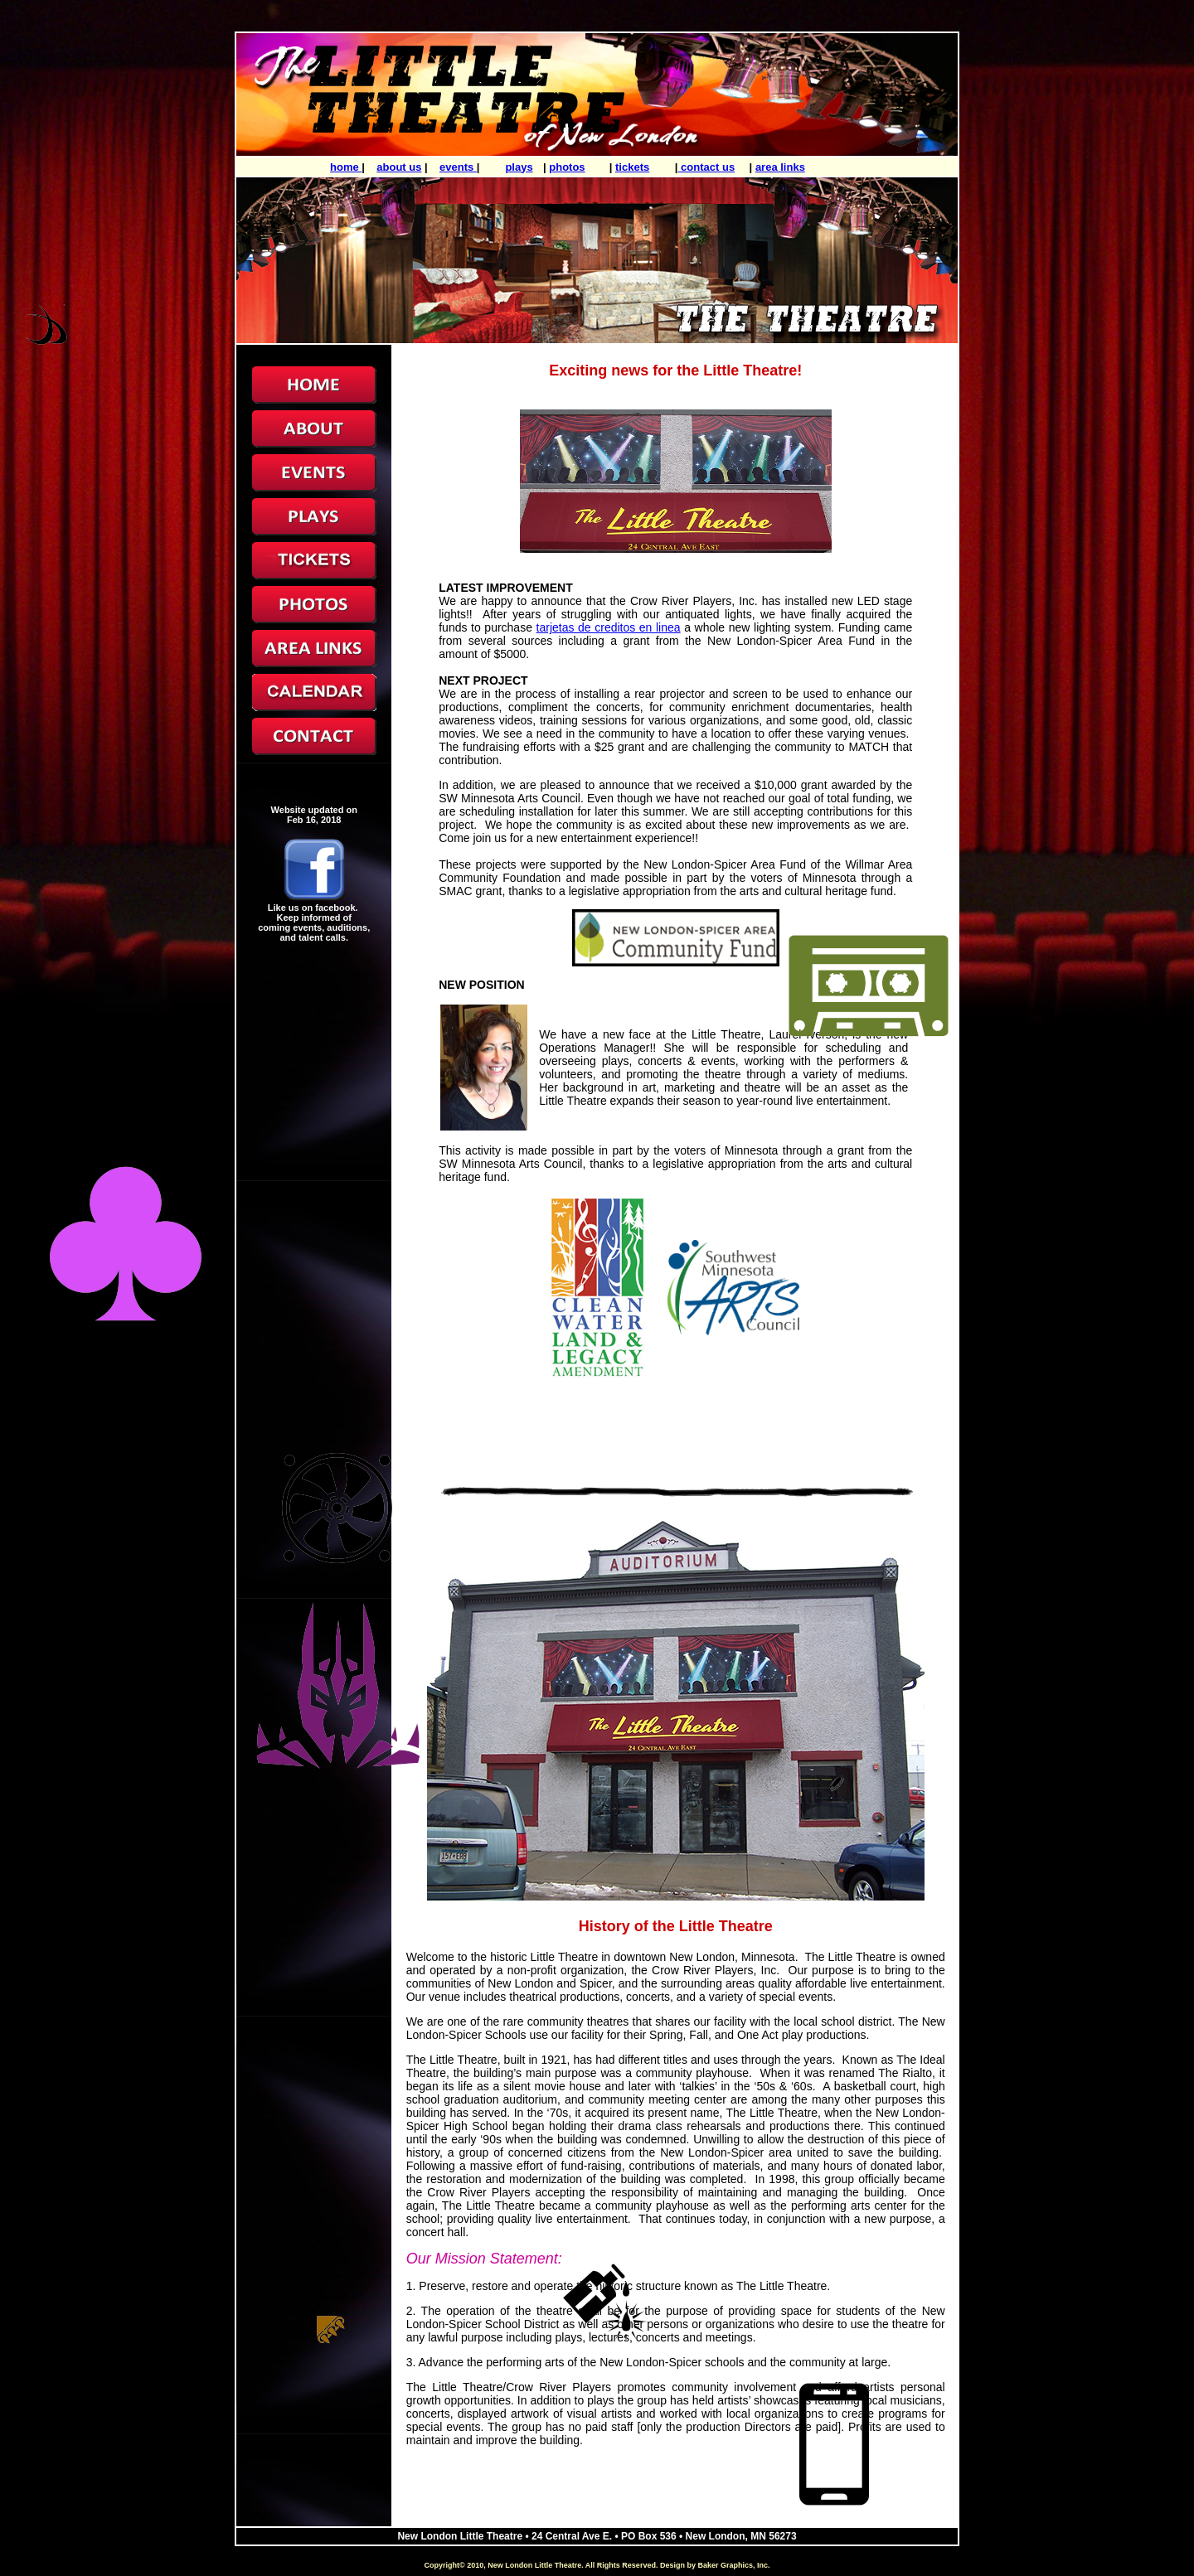  Describe the element at coordinates (338, 1683) in the screenshot. I see `select overlord or boss character class` at that location.